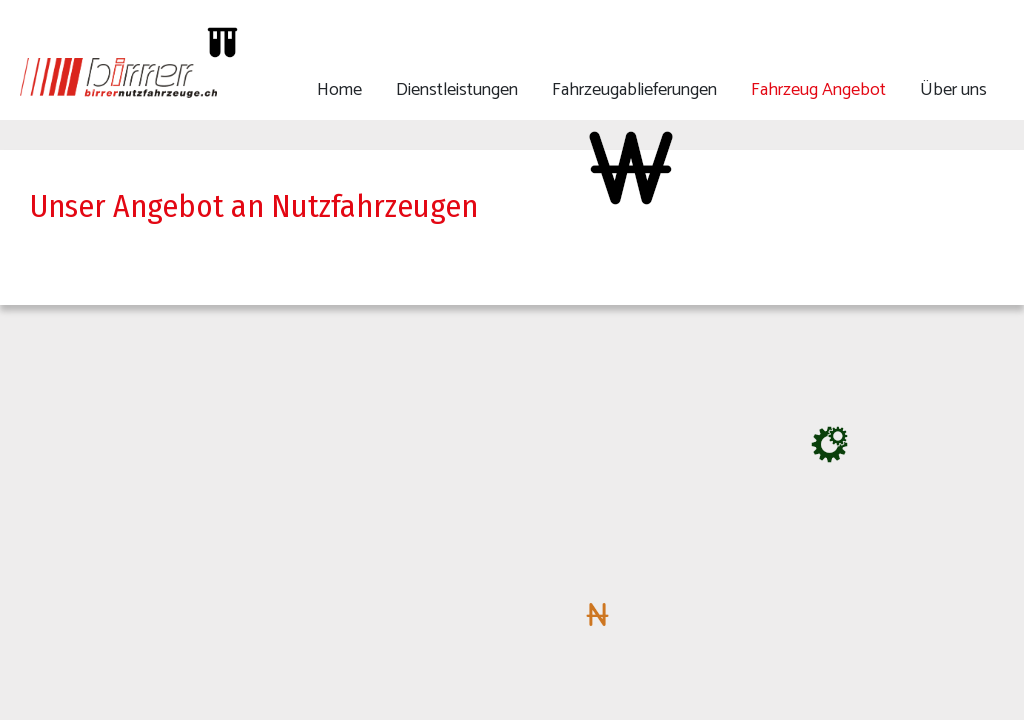 The height and width of the screenshot is (720, 1024). Describe the element at coordinates (222, 42) in the screenshot. I see `view lab results or test samples` at that location.